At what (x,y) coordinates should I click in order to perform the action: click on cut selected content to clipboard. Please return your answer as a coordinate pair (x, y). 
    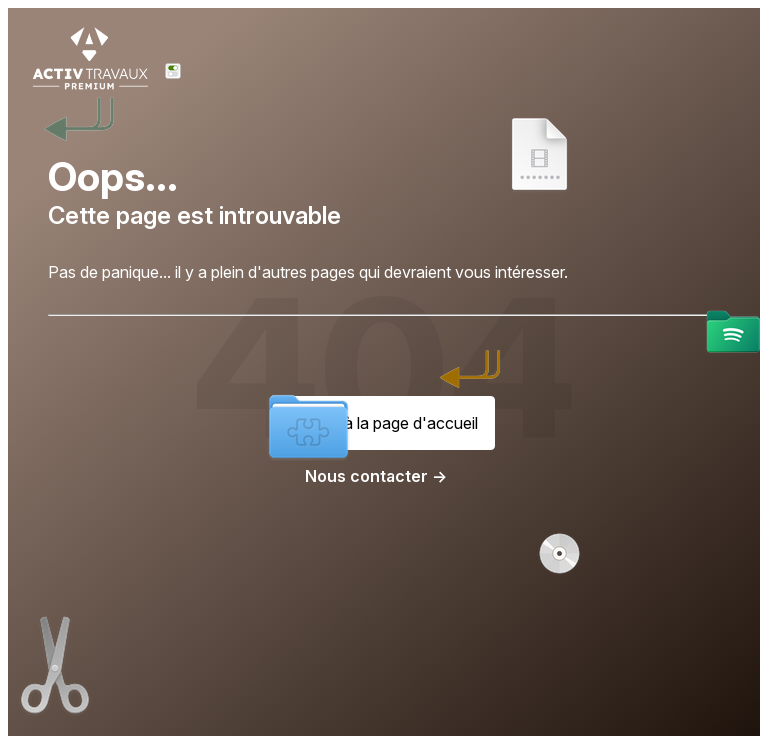
    Looking at the image, I should click on (55, 665).